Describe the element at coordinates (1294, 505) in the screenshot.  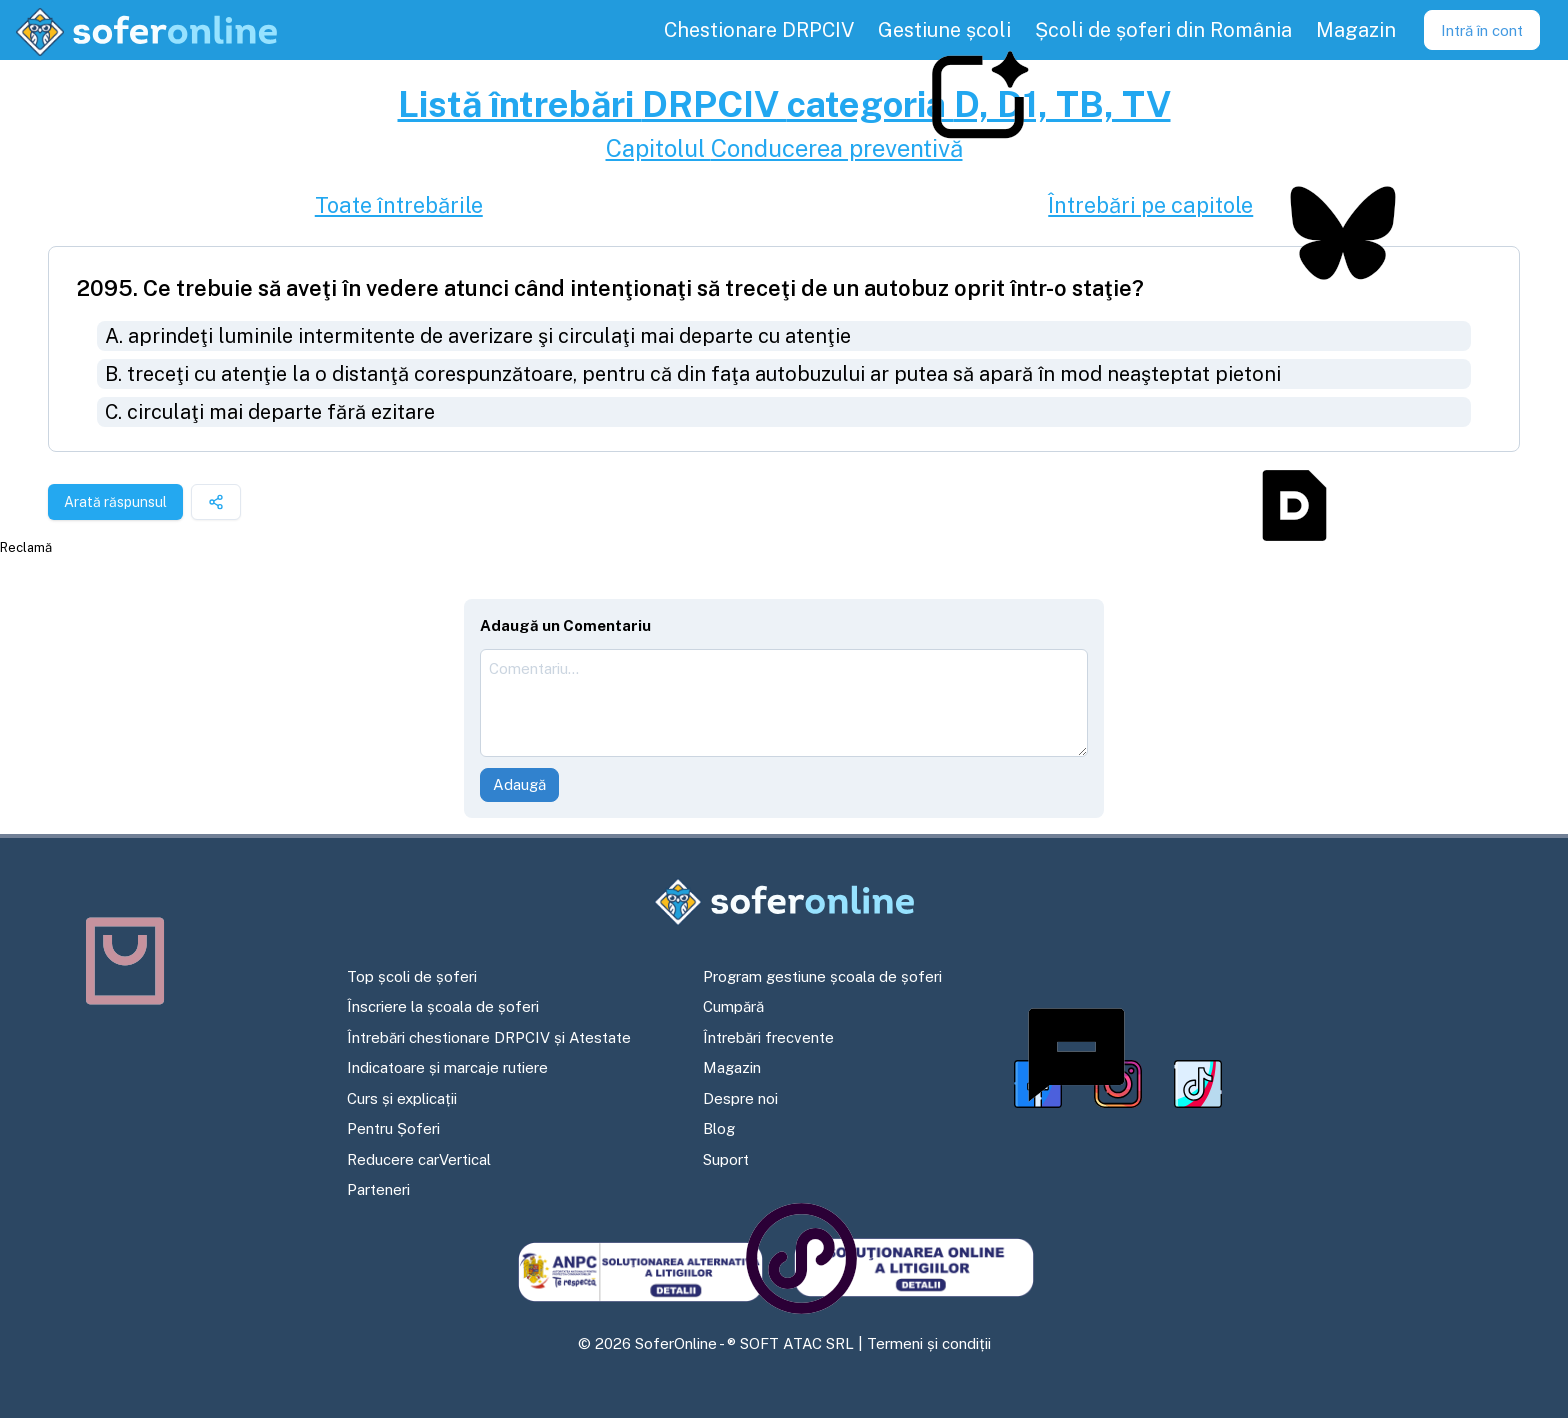
I see `open or view a PDF document` at that location.